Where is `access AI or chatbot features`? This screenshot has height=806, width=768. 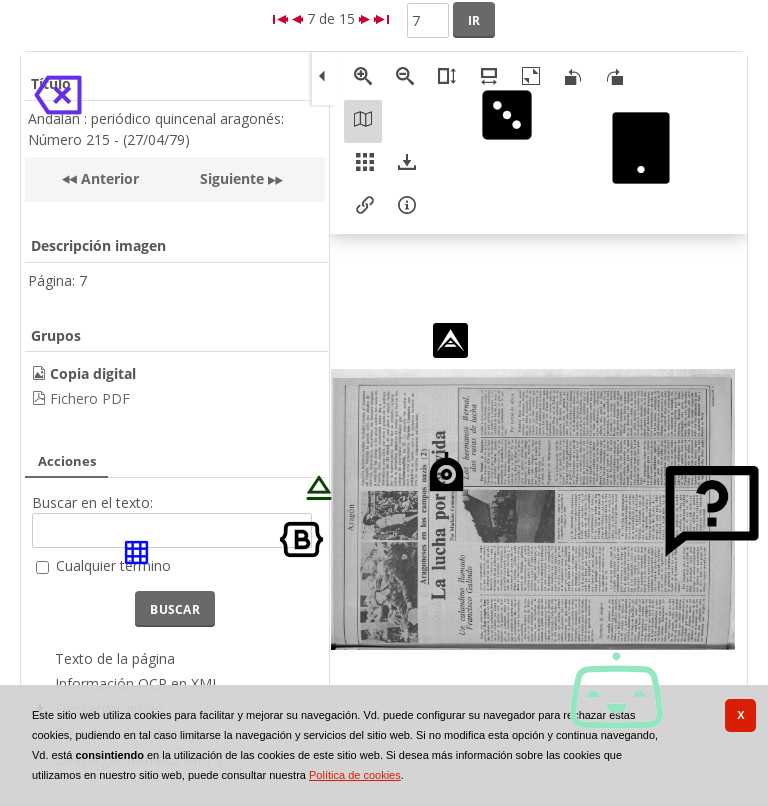
access AI or chatbot features is located at coordinates (446, 472).